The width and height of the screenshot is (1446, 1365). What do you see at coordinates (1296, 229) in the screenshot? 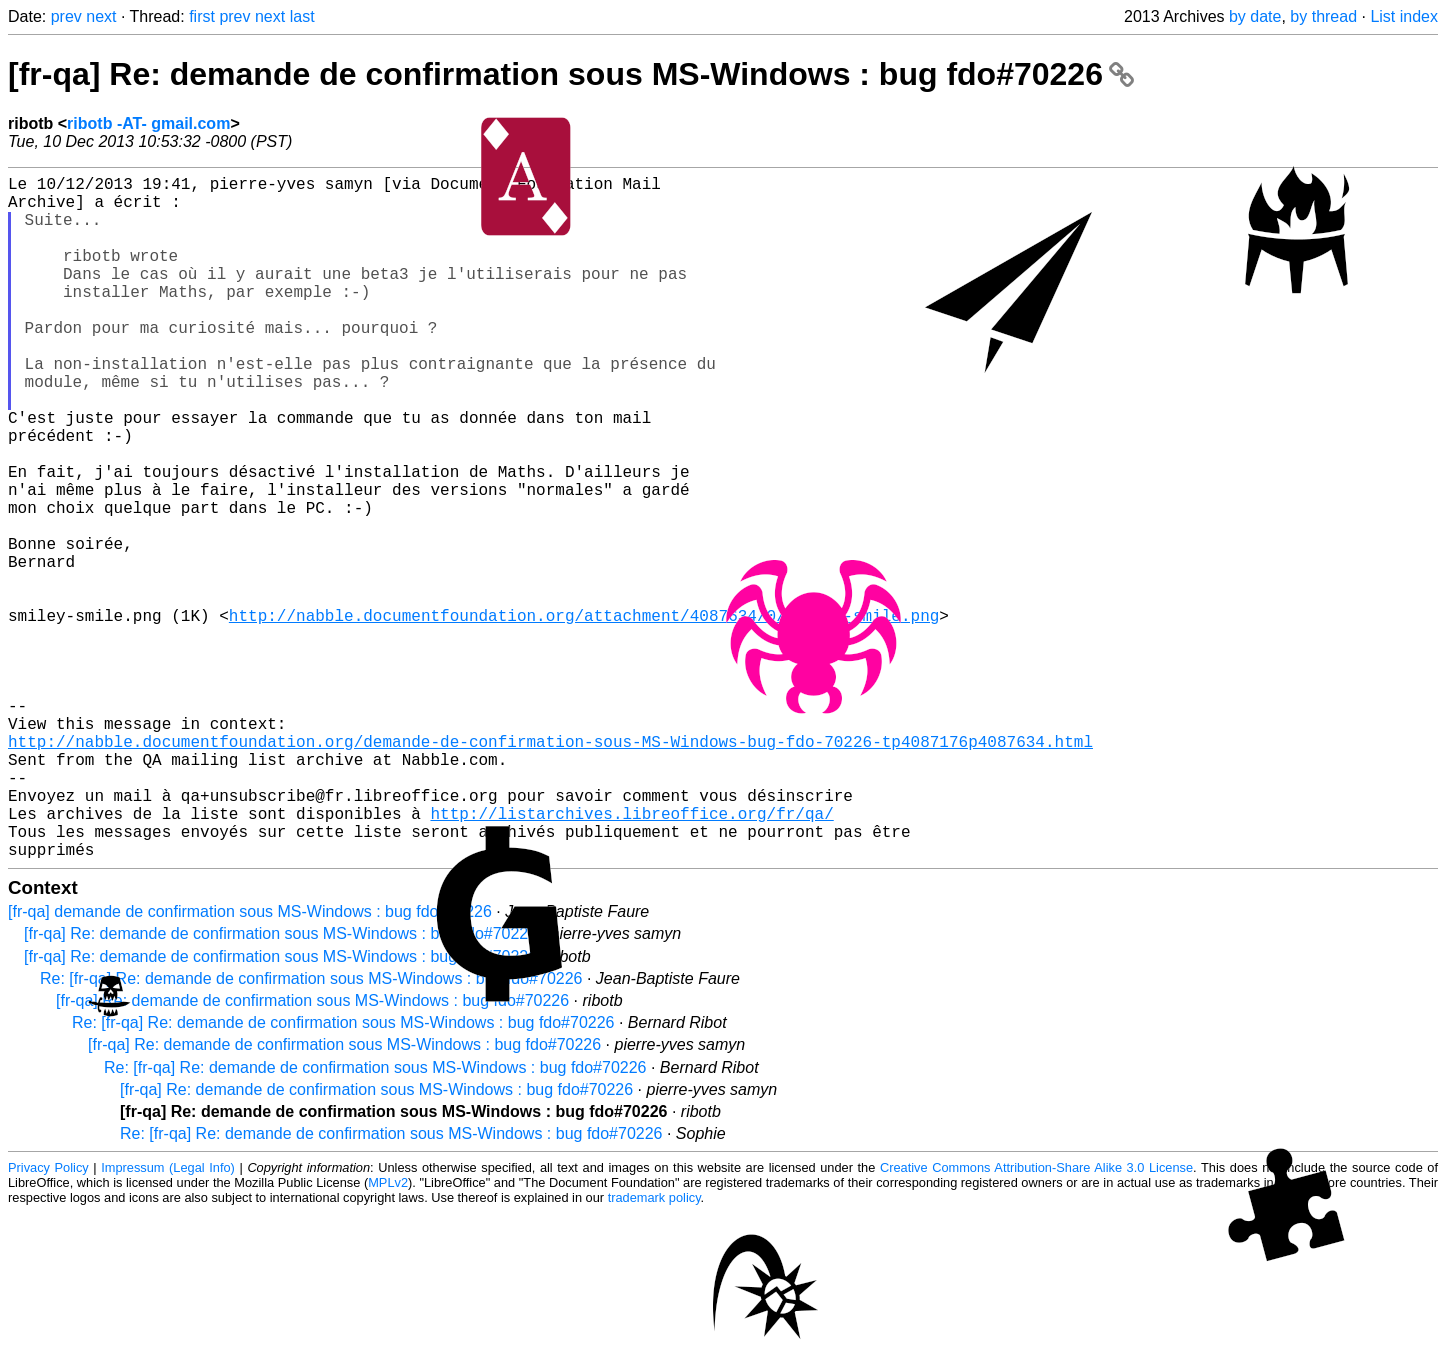
I see `indicates fire pit or outdoor heating element` at bounding box center [1296, 229].